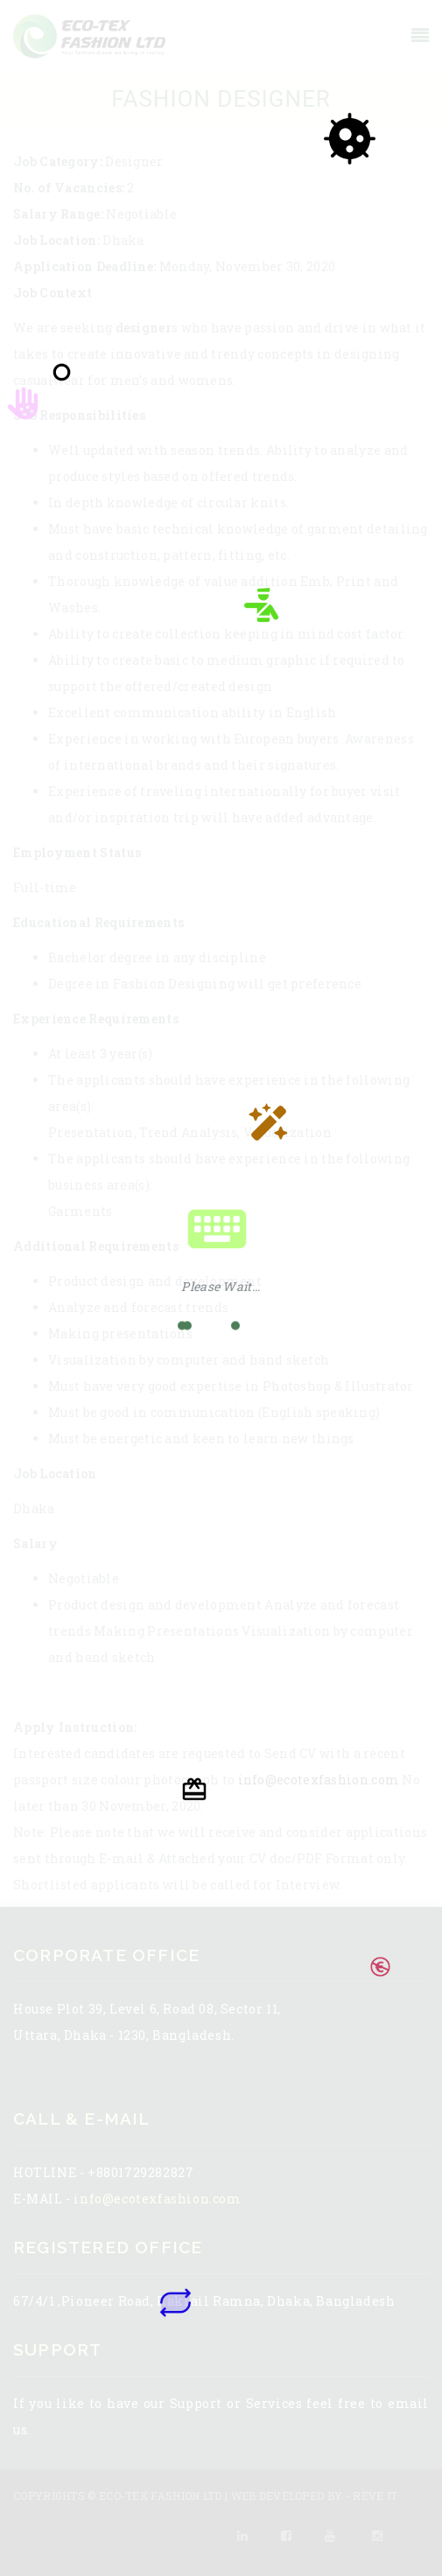  What do you see at coordinates (175, 2302) in the screenshot?
I see `toggle repeat mode for media playback` at bounding box center [175, 2302].